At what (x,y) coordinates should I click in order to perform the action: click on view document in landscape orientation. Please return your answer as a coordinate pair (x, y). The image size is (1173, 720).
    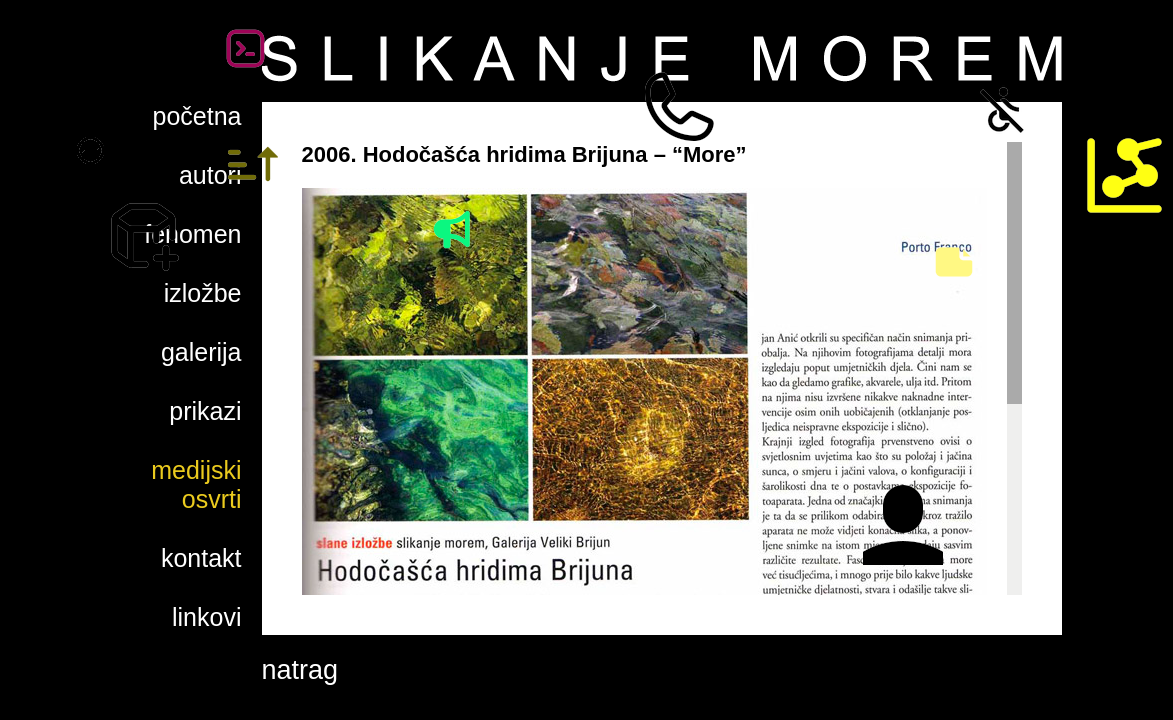
    Looking at the image, I should click on (954, 262).